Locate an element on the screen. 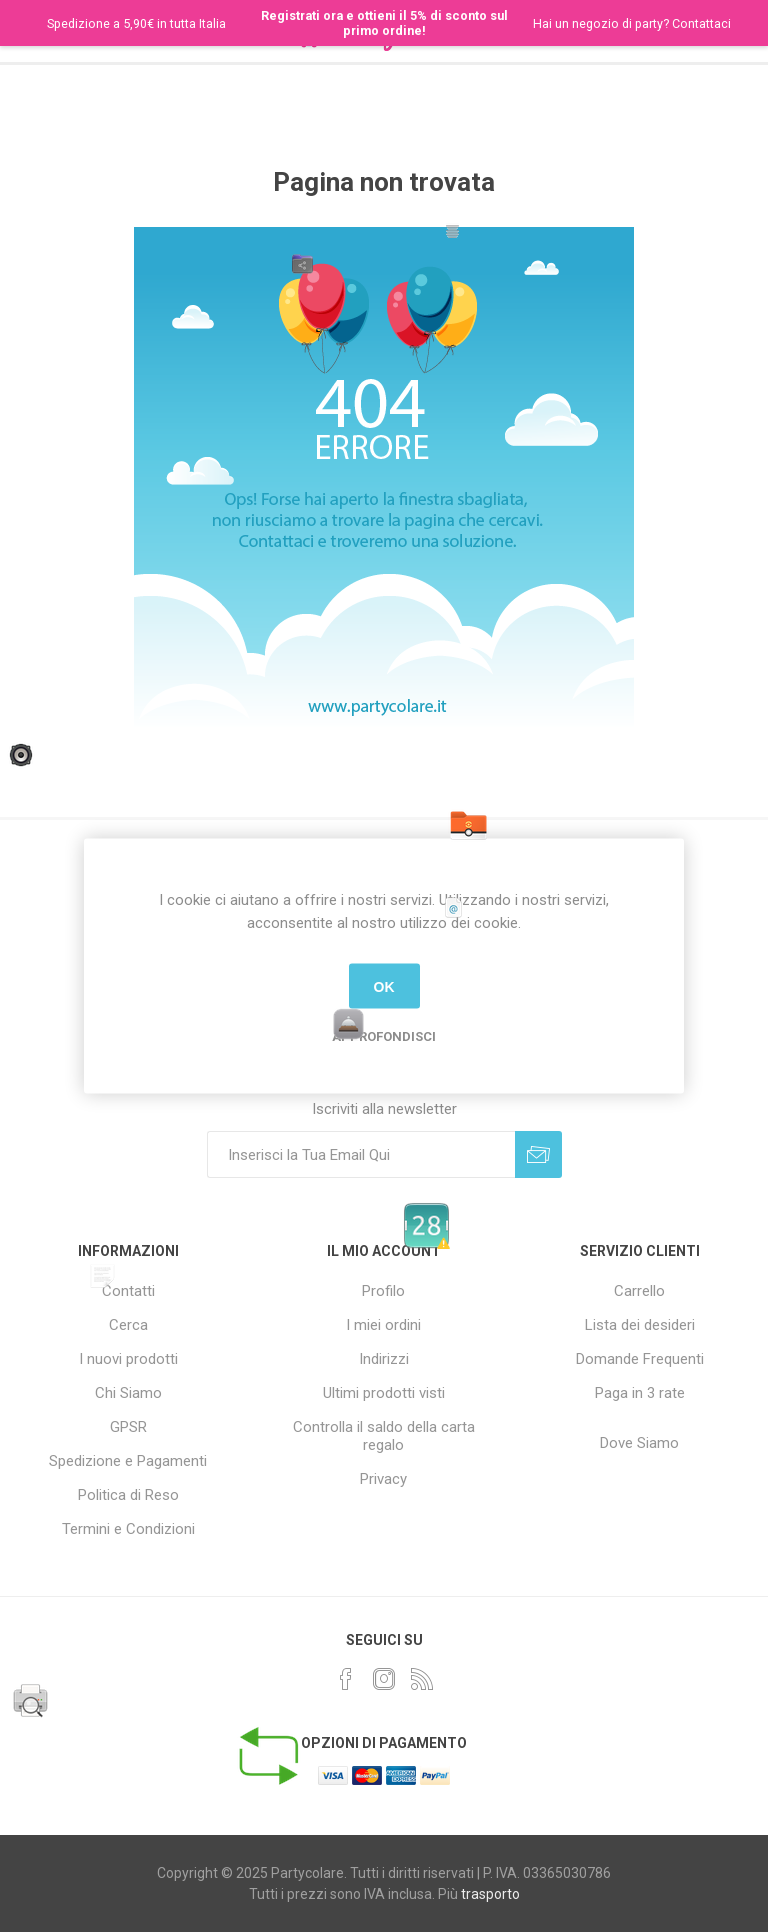  an email message file or attachment is located at coordinates (453, 907).